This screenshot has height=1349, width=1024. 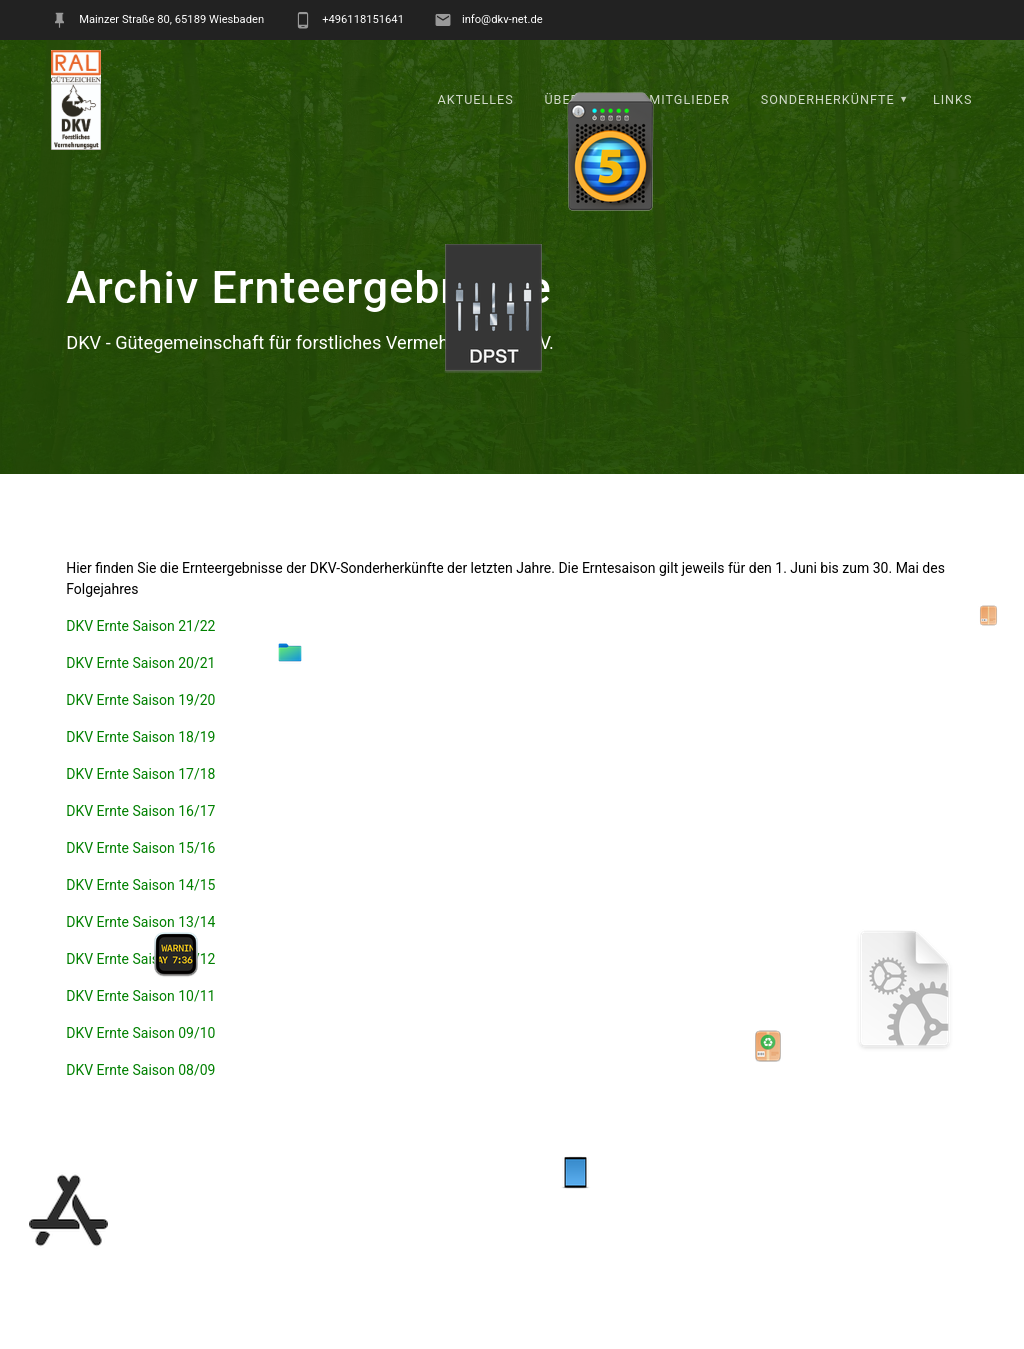 I want to click on shared library file used by system applications, so click(x=904, y=990).